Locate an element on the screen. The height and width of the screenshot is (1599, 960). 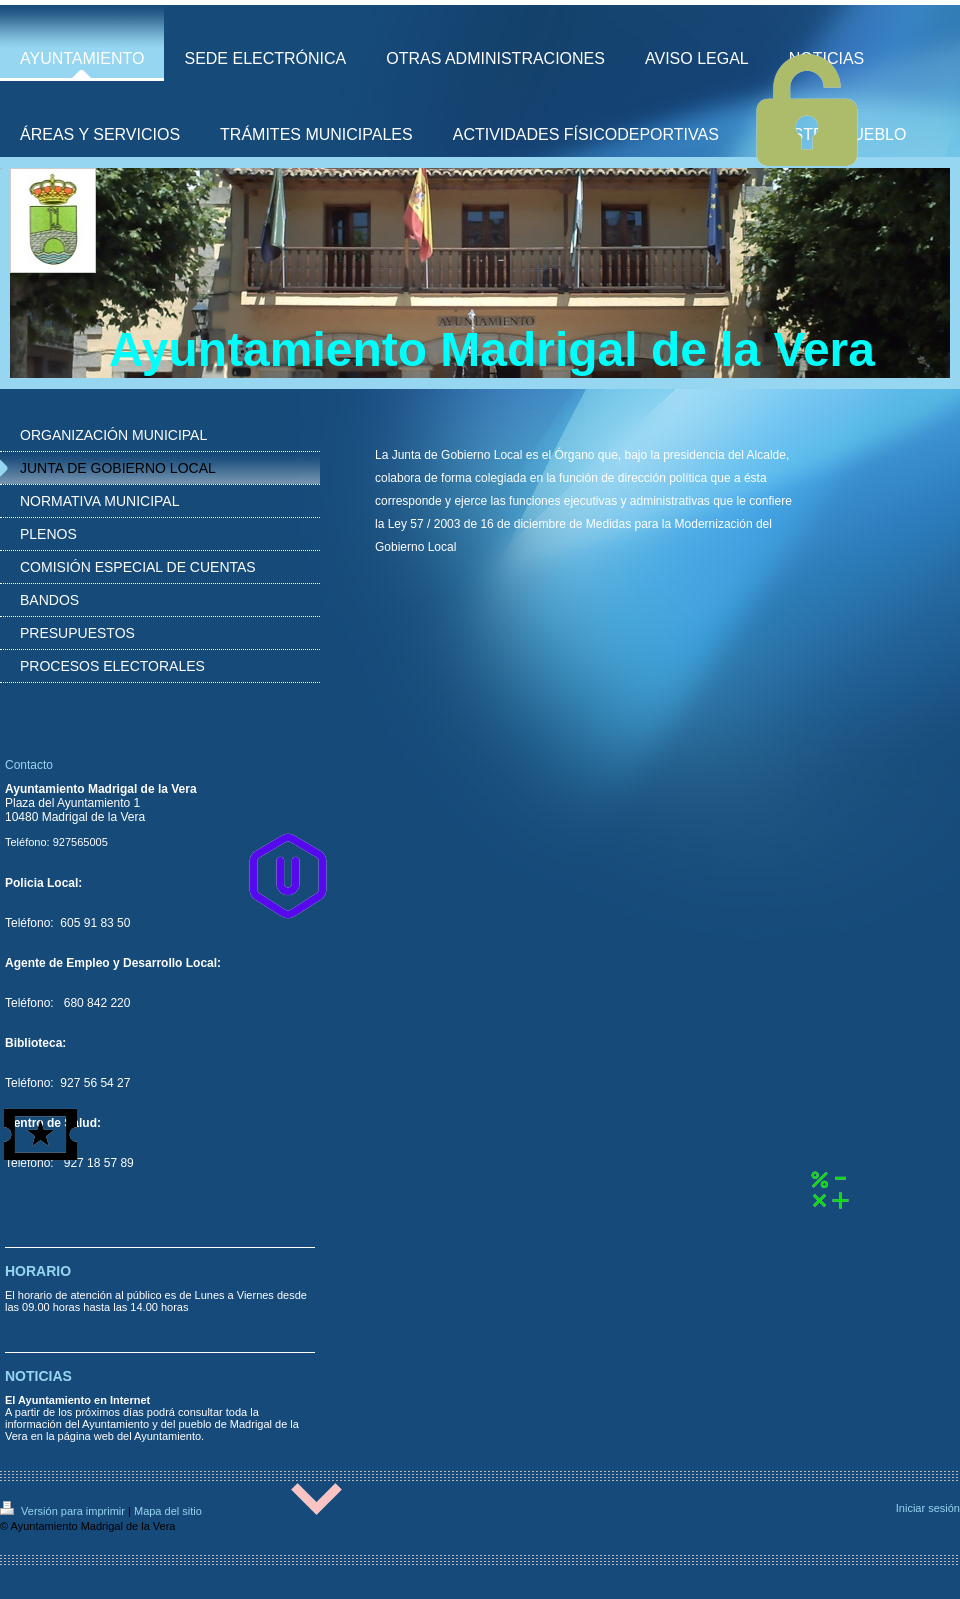
indicates a user or account badge is located at coordinates (288, 876).